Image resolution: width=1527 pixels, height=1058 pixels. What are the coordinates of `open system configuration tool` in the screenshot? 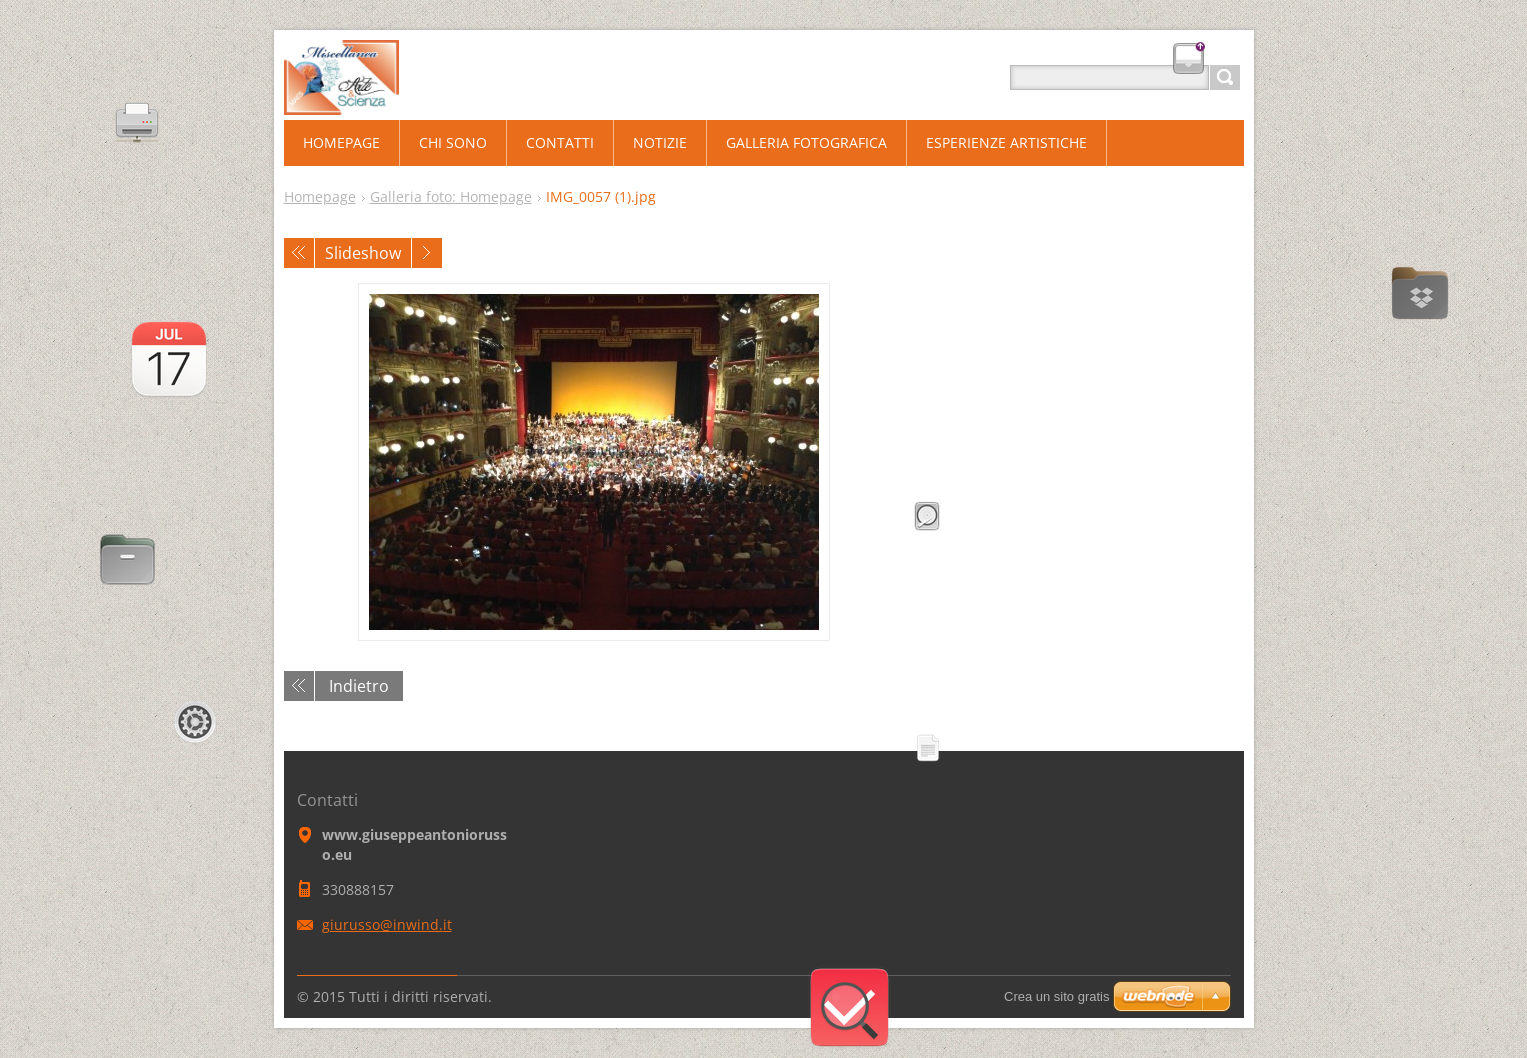 It's located at (849, 1007).